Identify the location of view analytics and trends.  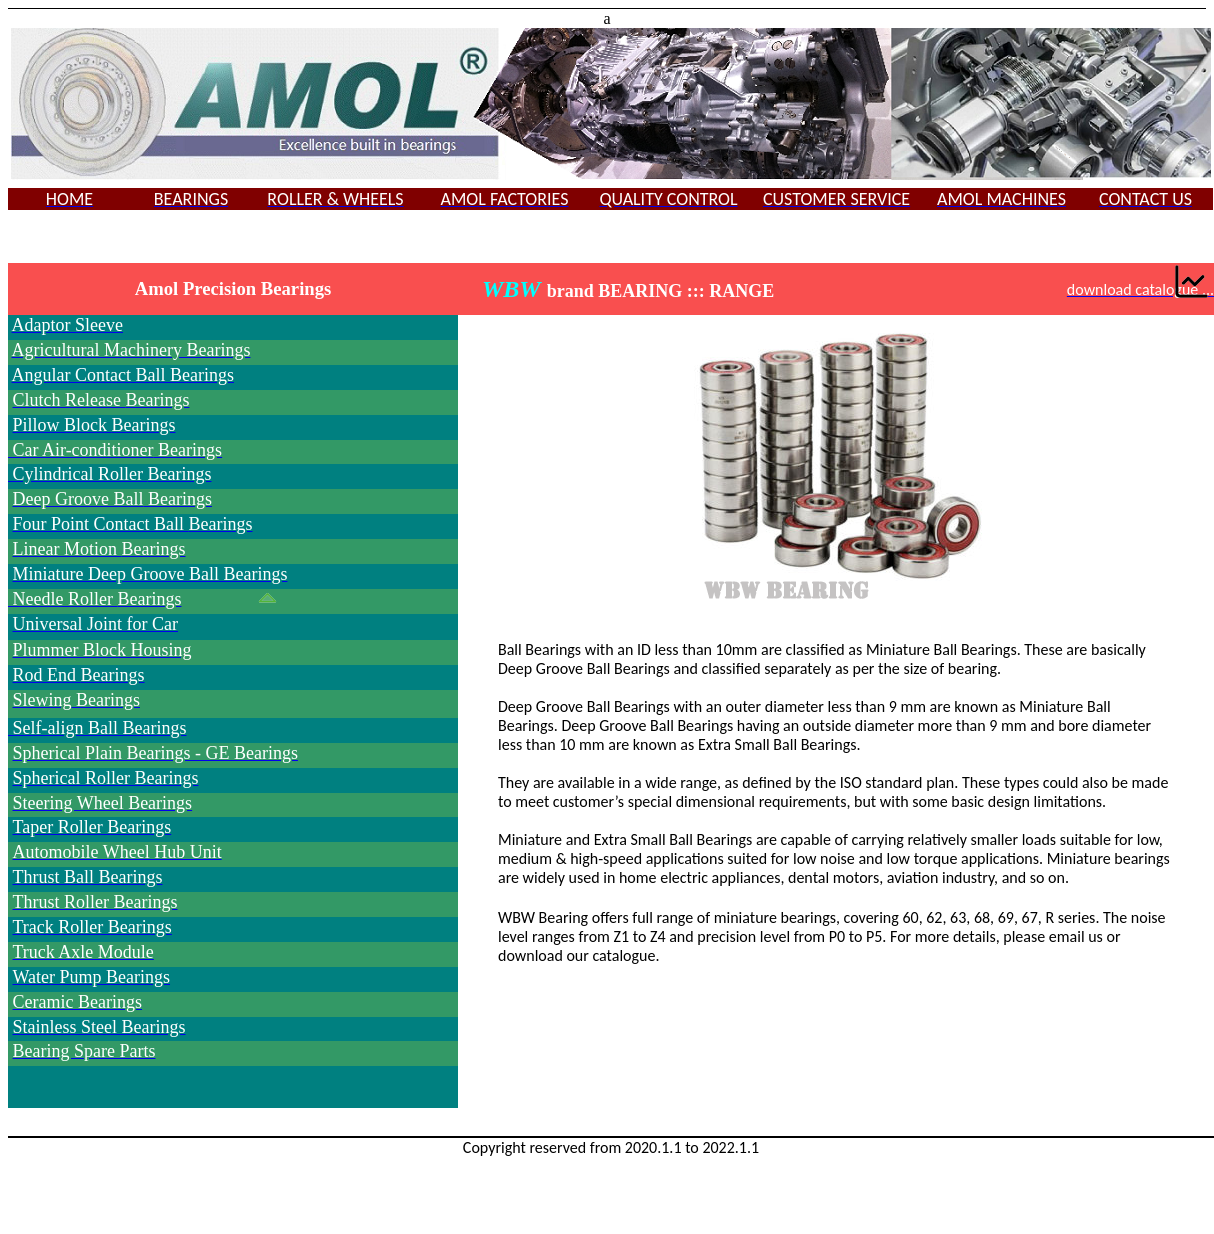
(1191, 281).